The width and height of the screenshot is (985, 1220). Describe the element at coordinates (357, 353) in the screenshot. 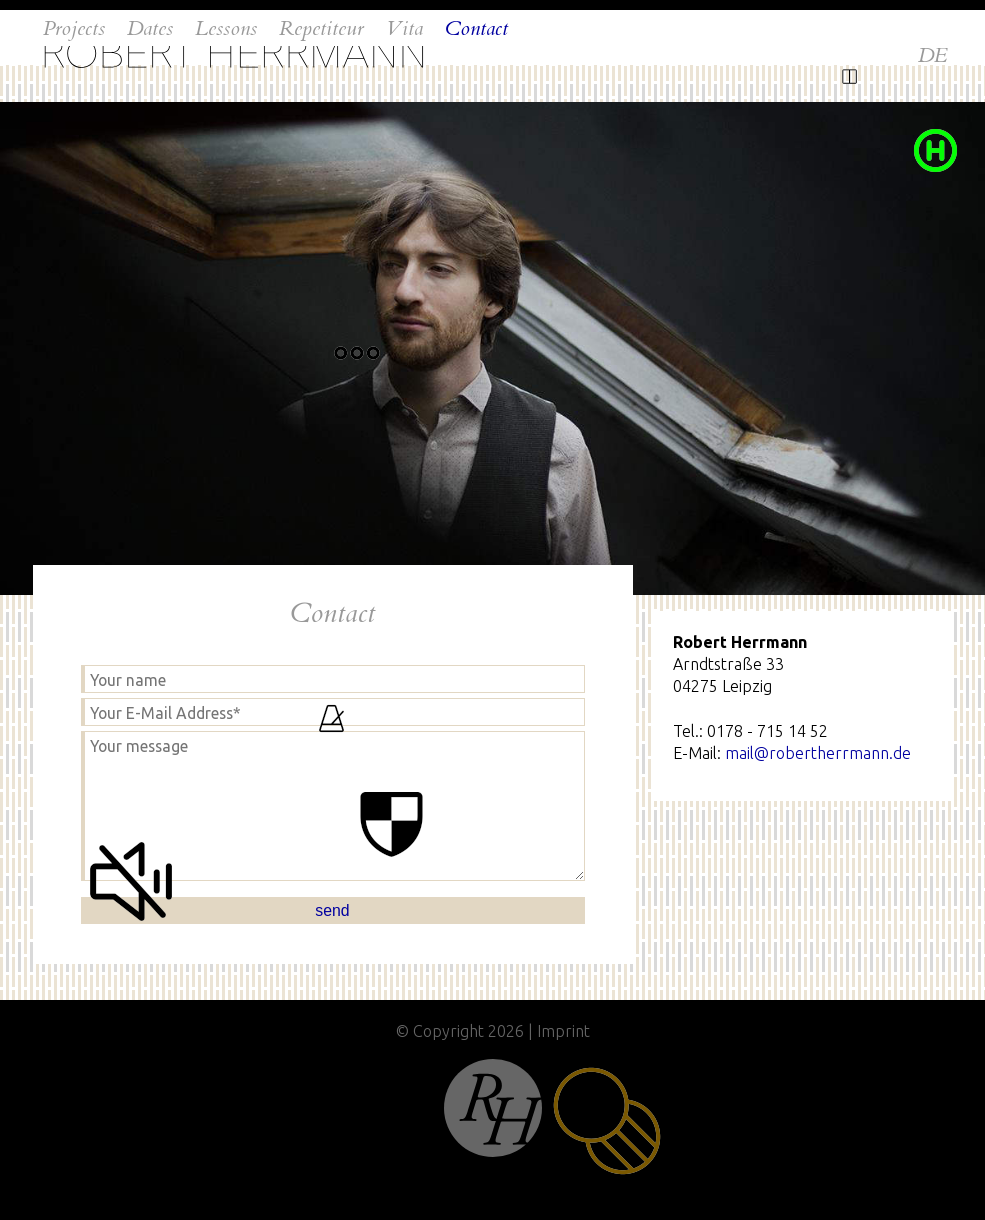

I see `open more options menu` at that location.